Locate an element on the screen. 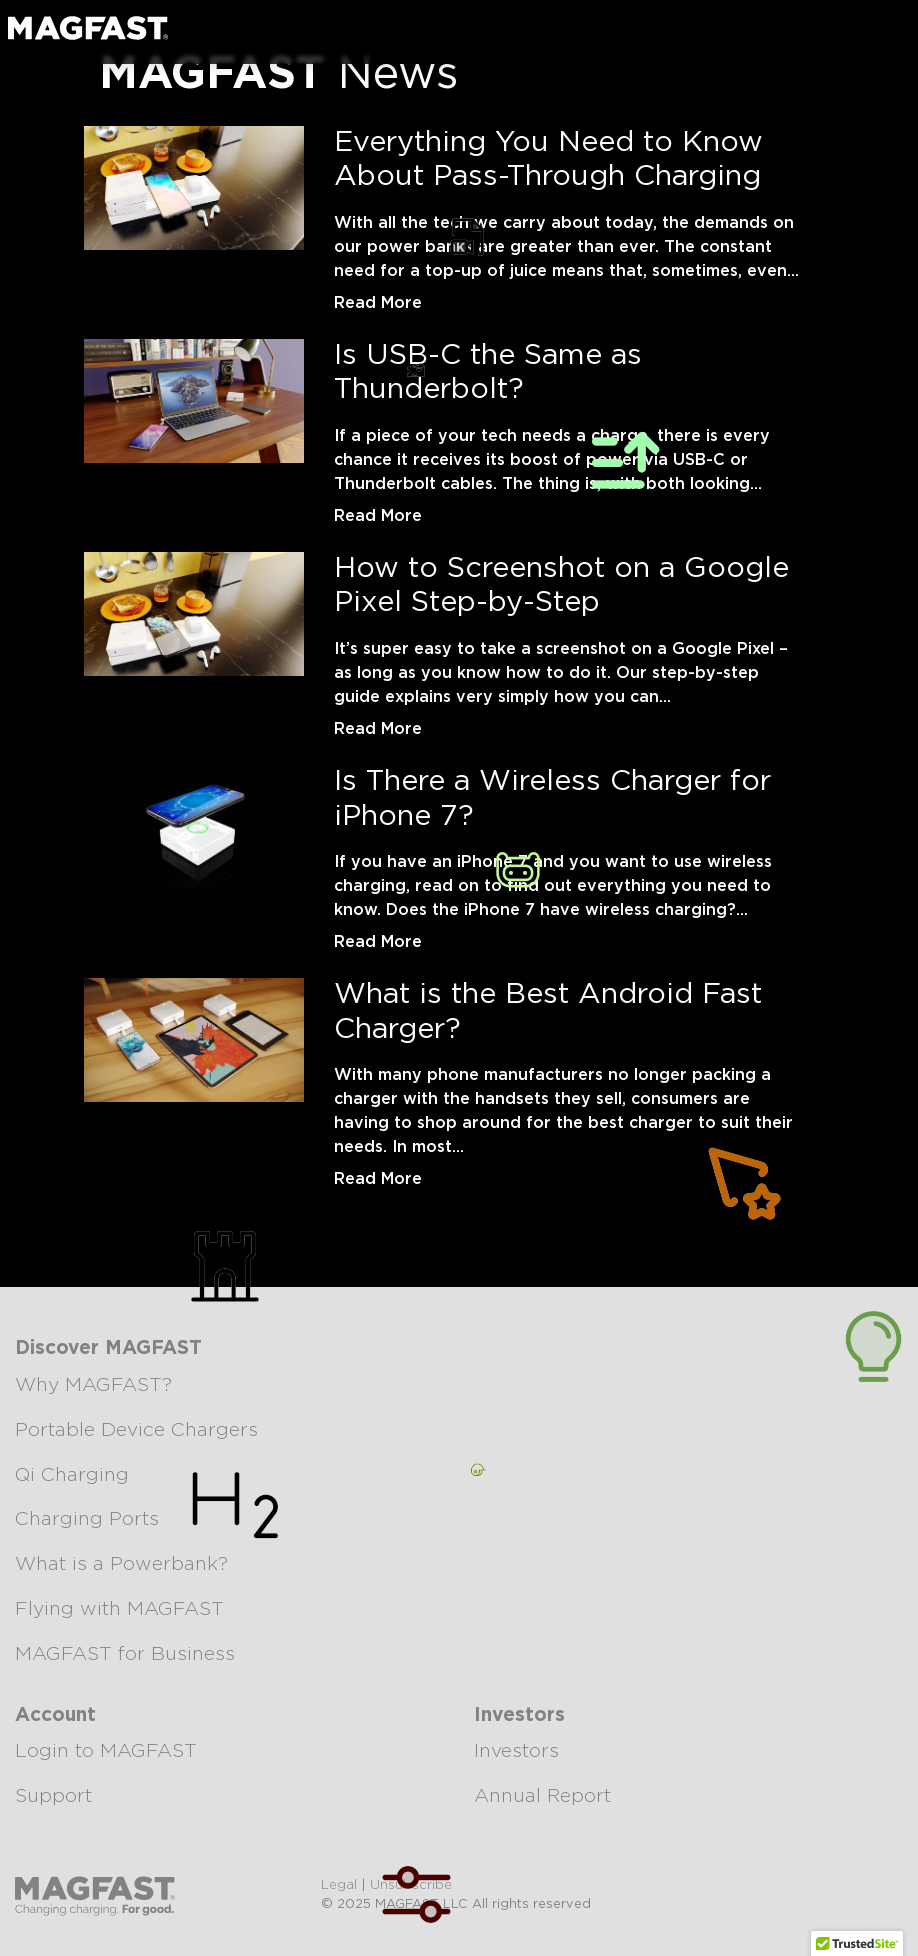 The width and height of the screenshot is (918, 1956). finn the human character icon from adventure time is located at coordinates (518, 869).